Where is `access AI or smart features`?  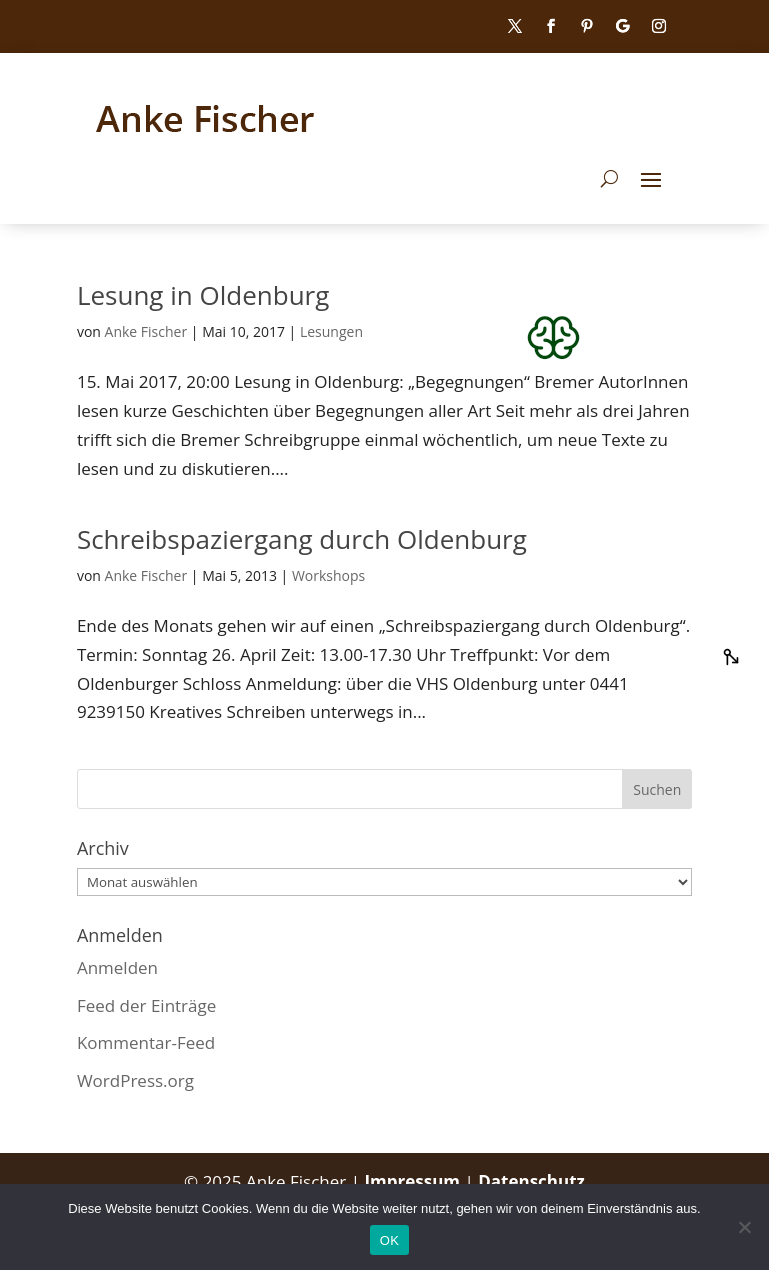
access AI or smart features is located at coordinates (553, 338).